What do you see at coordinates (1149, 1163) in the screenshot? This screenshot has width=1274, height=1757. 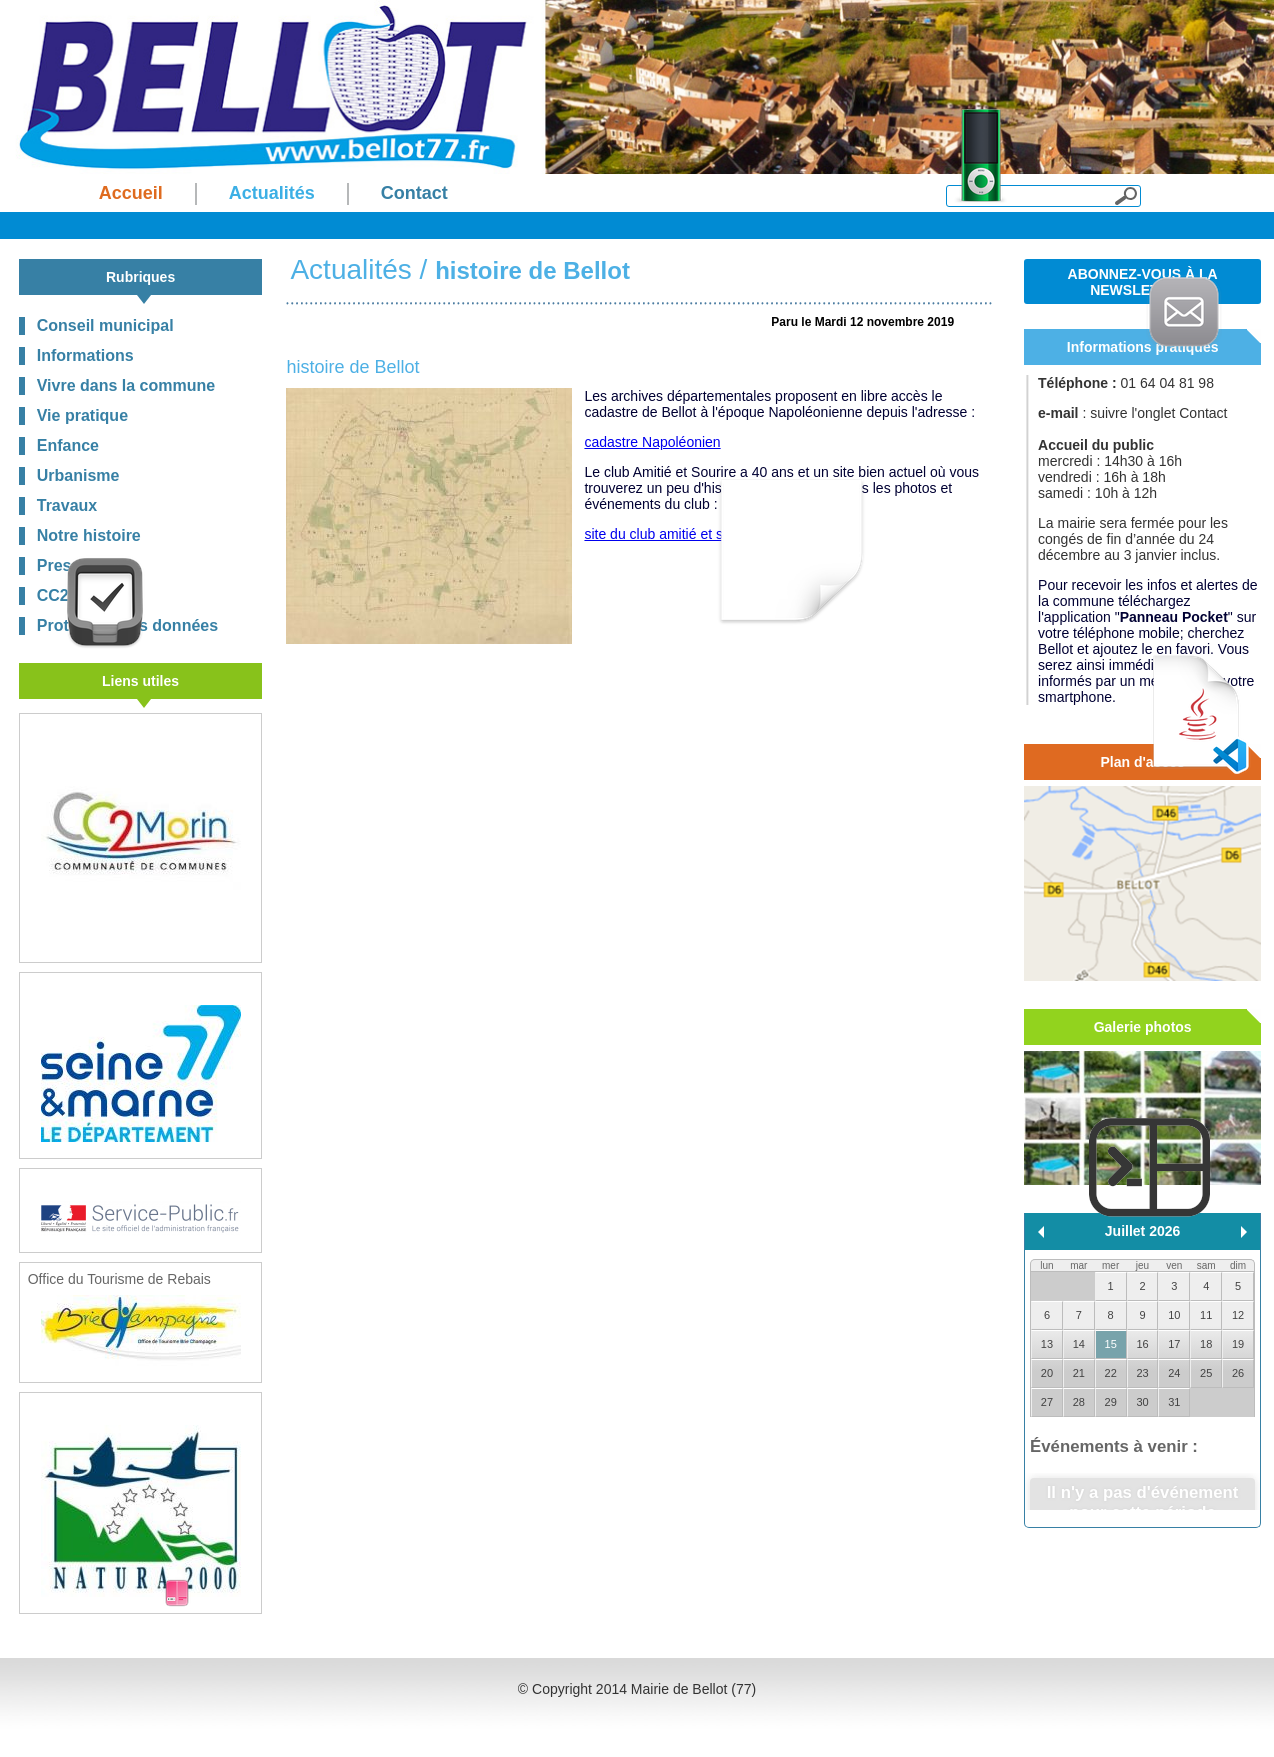 I see `open tilix terminal emulator` at bounding box center [1149, 1163].